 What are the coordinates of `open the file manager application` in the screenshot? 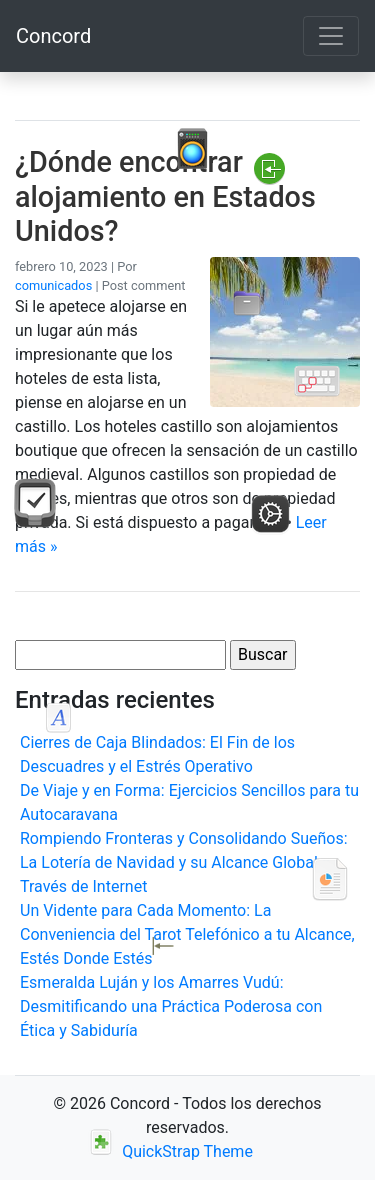 It's located at (247, 303).